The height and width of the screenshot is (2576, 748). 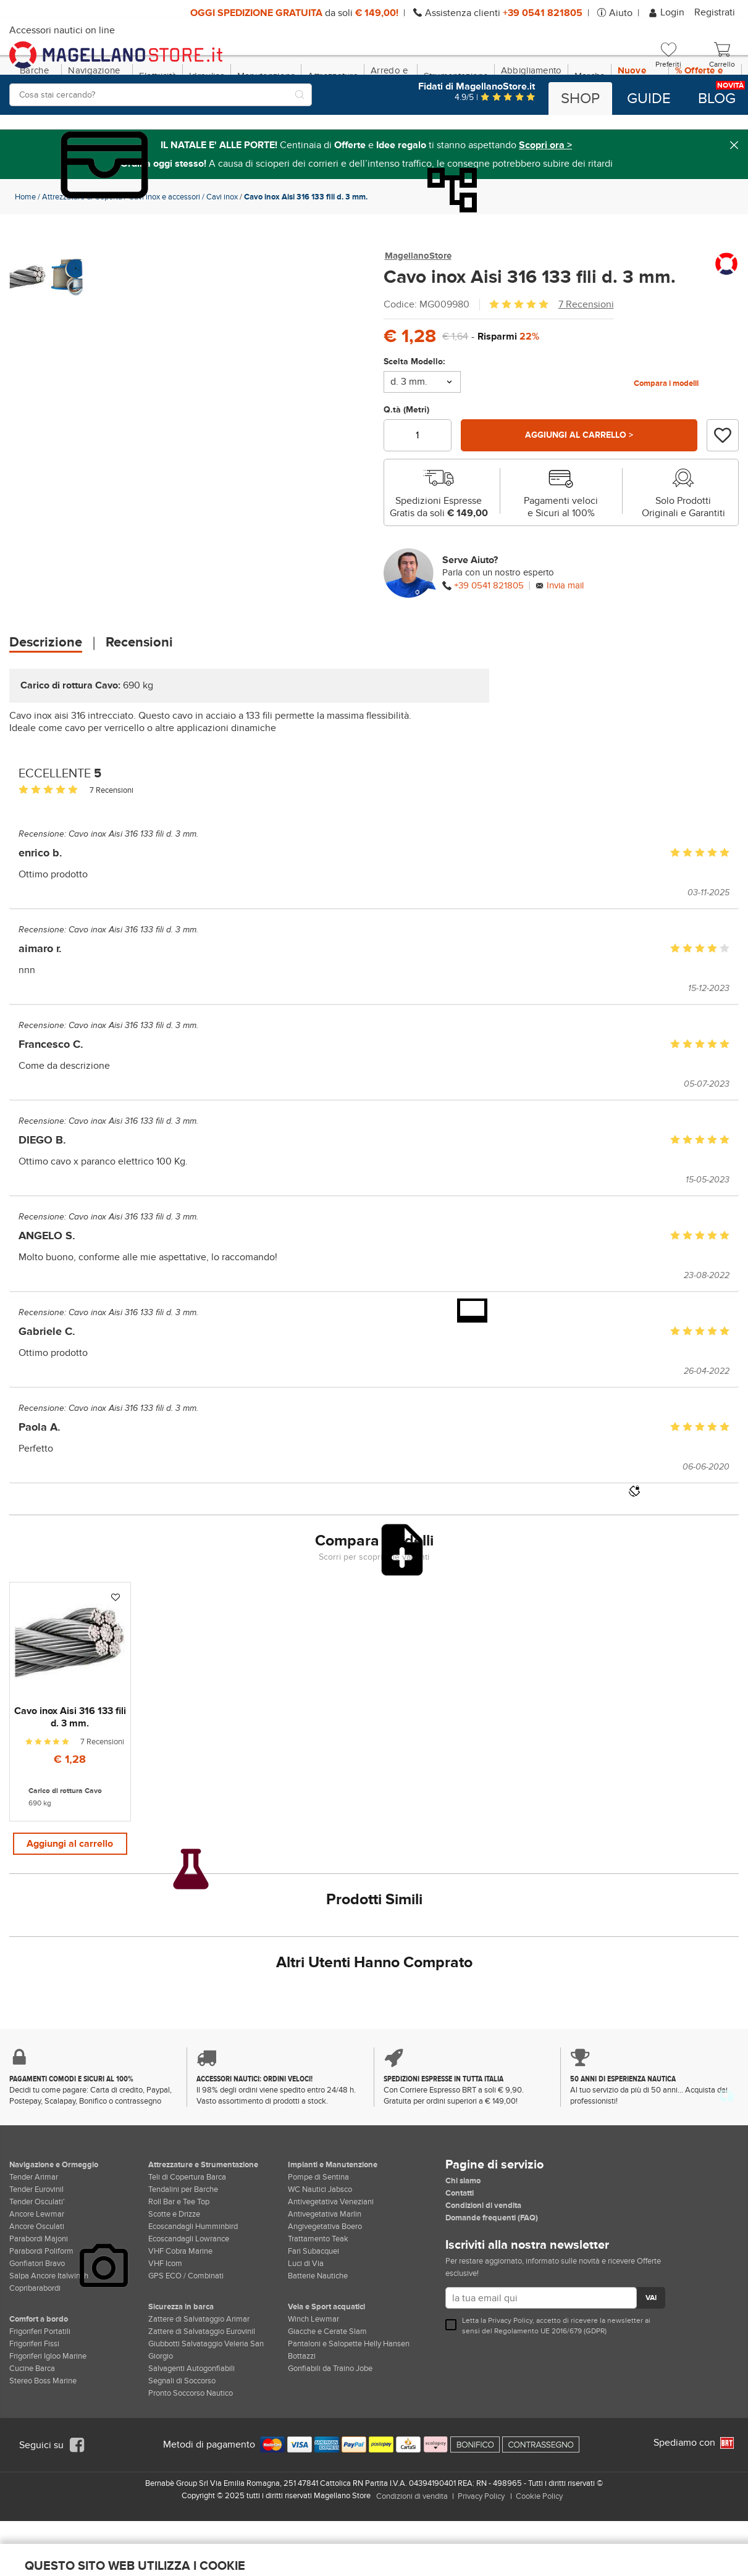 I want to click on lock screen rotation to current orientation, so click(x=634, y=1491).